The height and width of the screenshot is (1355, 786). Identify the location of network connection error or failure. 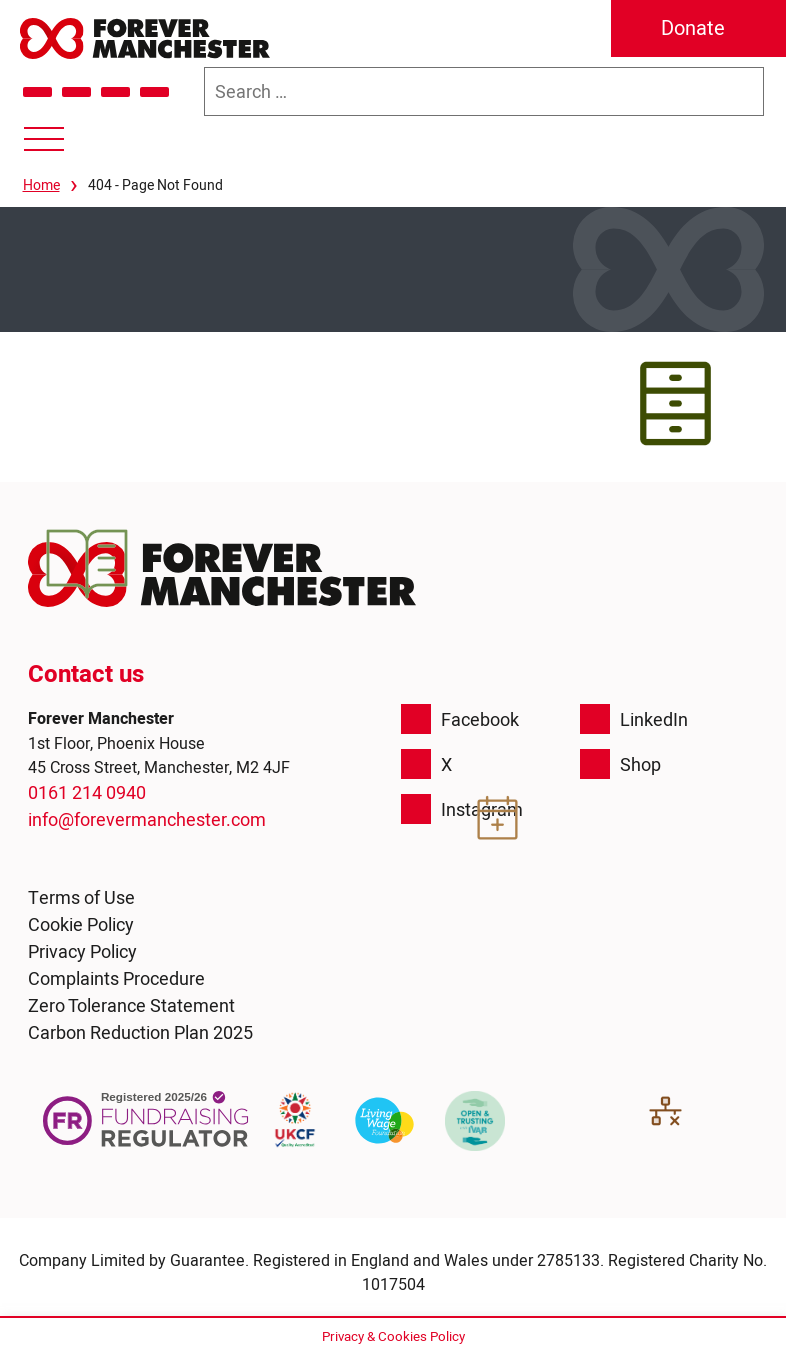
(665, 1111).